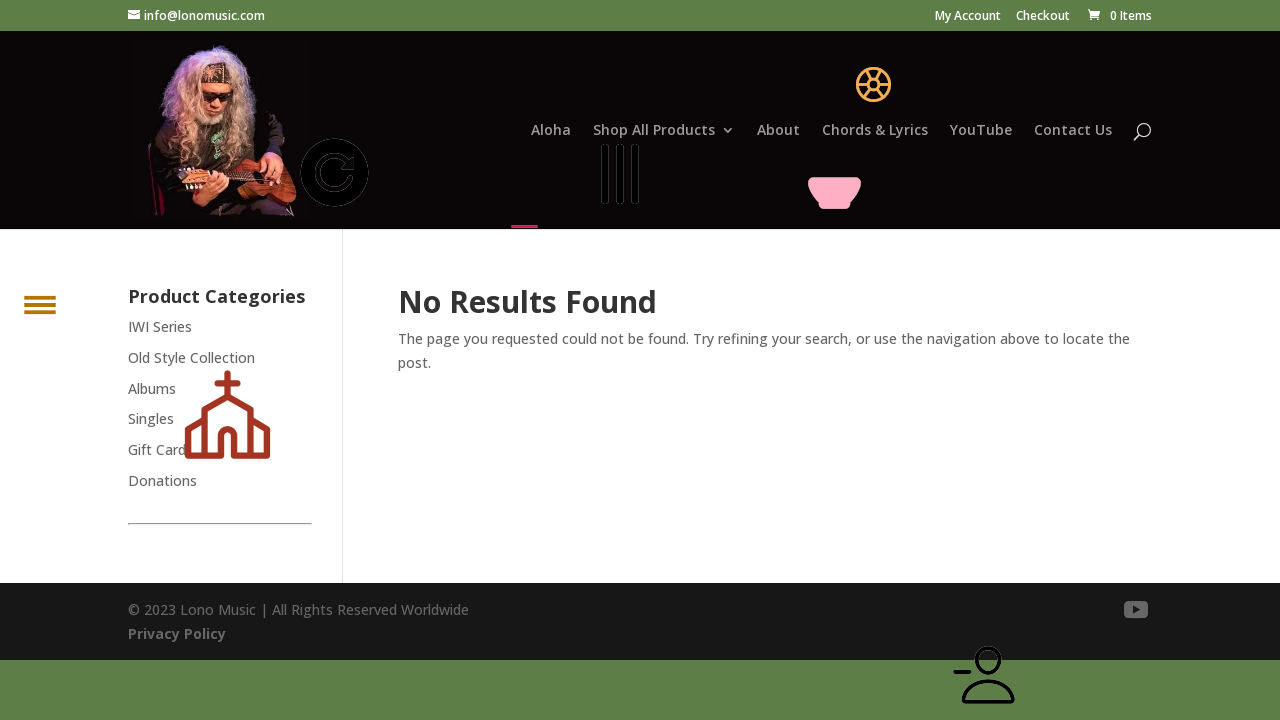  I want to click on indicates a count of three, so click(620, 174).